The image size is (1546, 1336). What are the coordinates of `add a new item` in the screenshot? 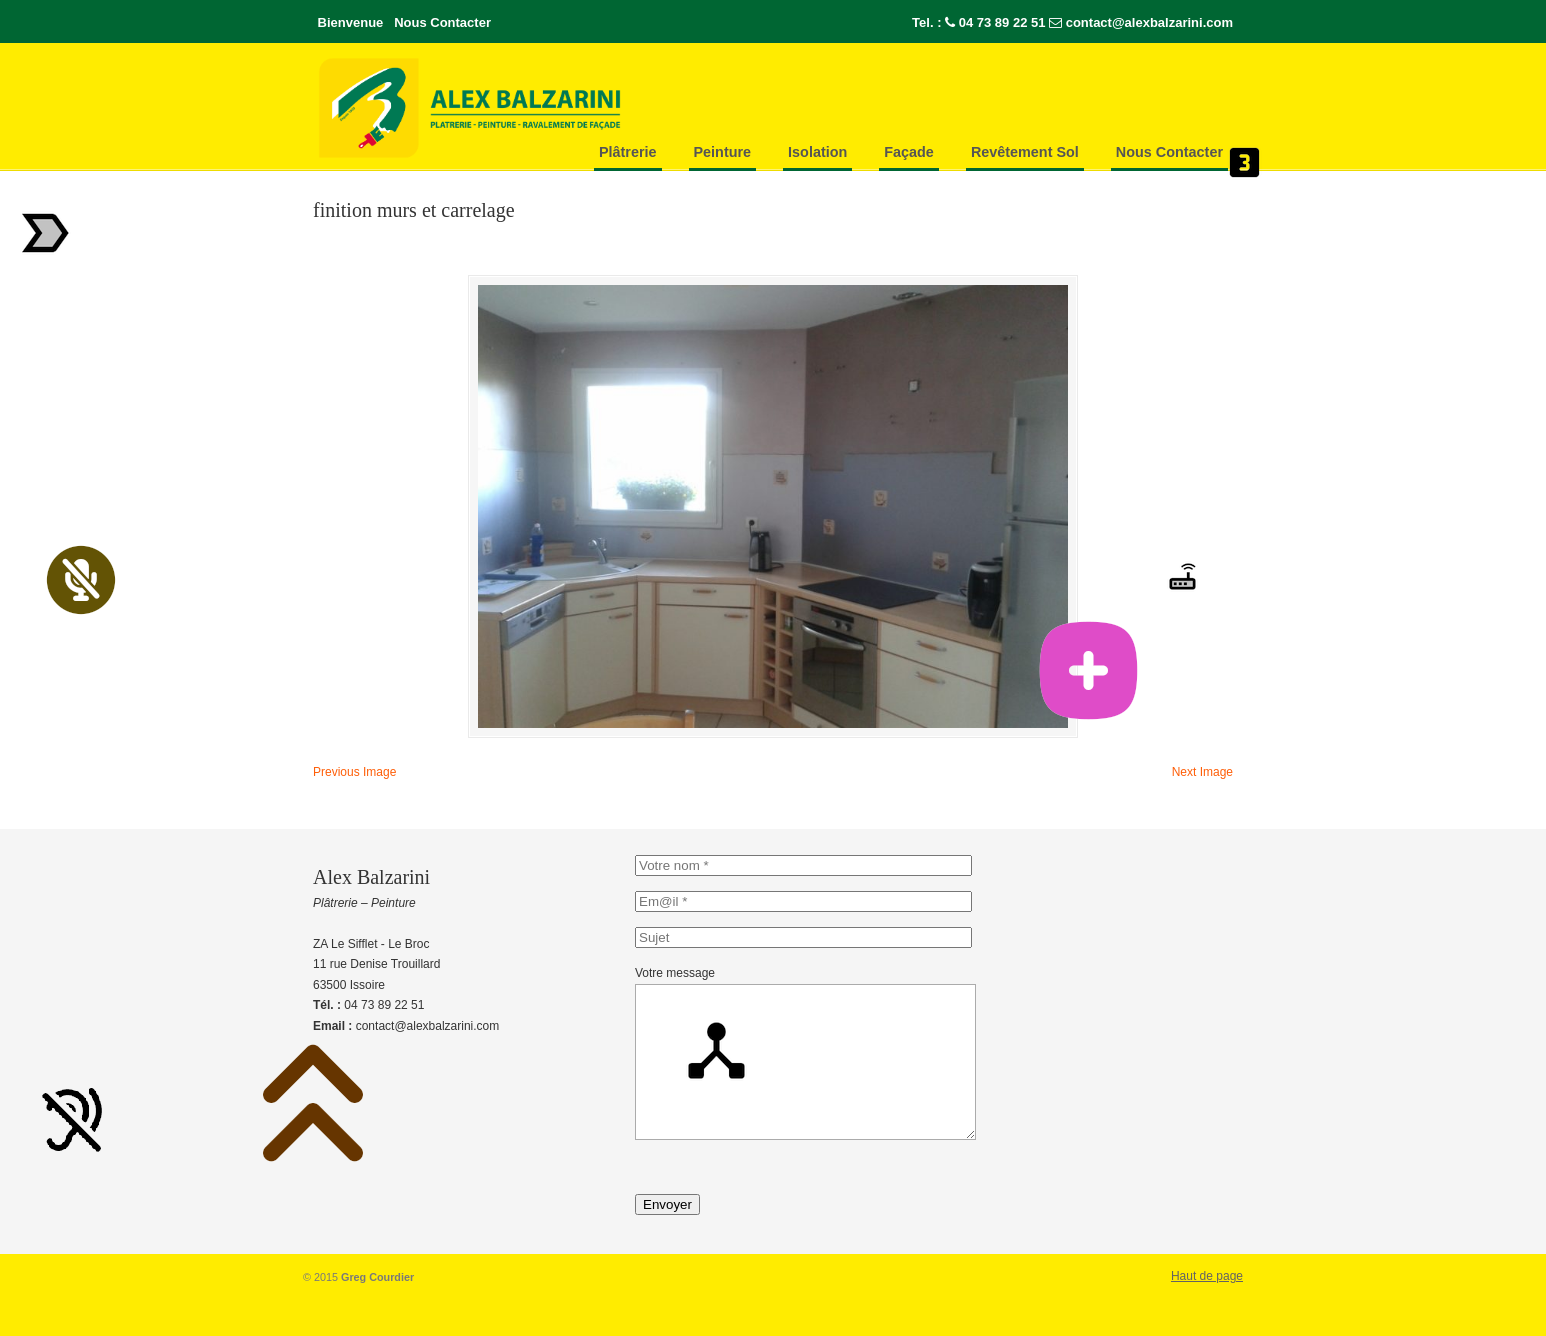 It's located at (1088, 670).